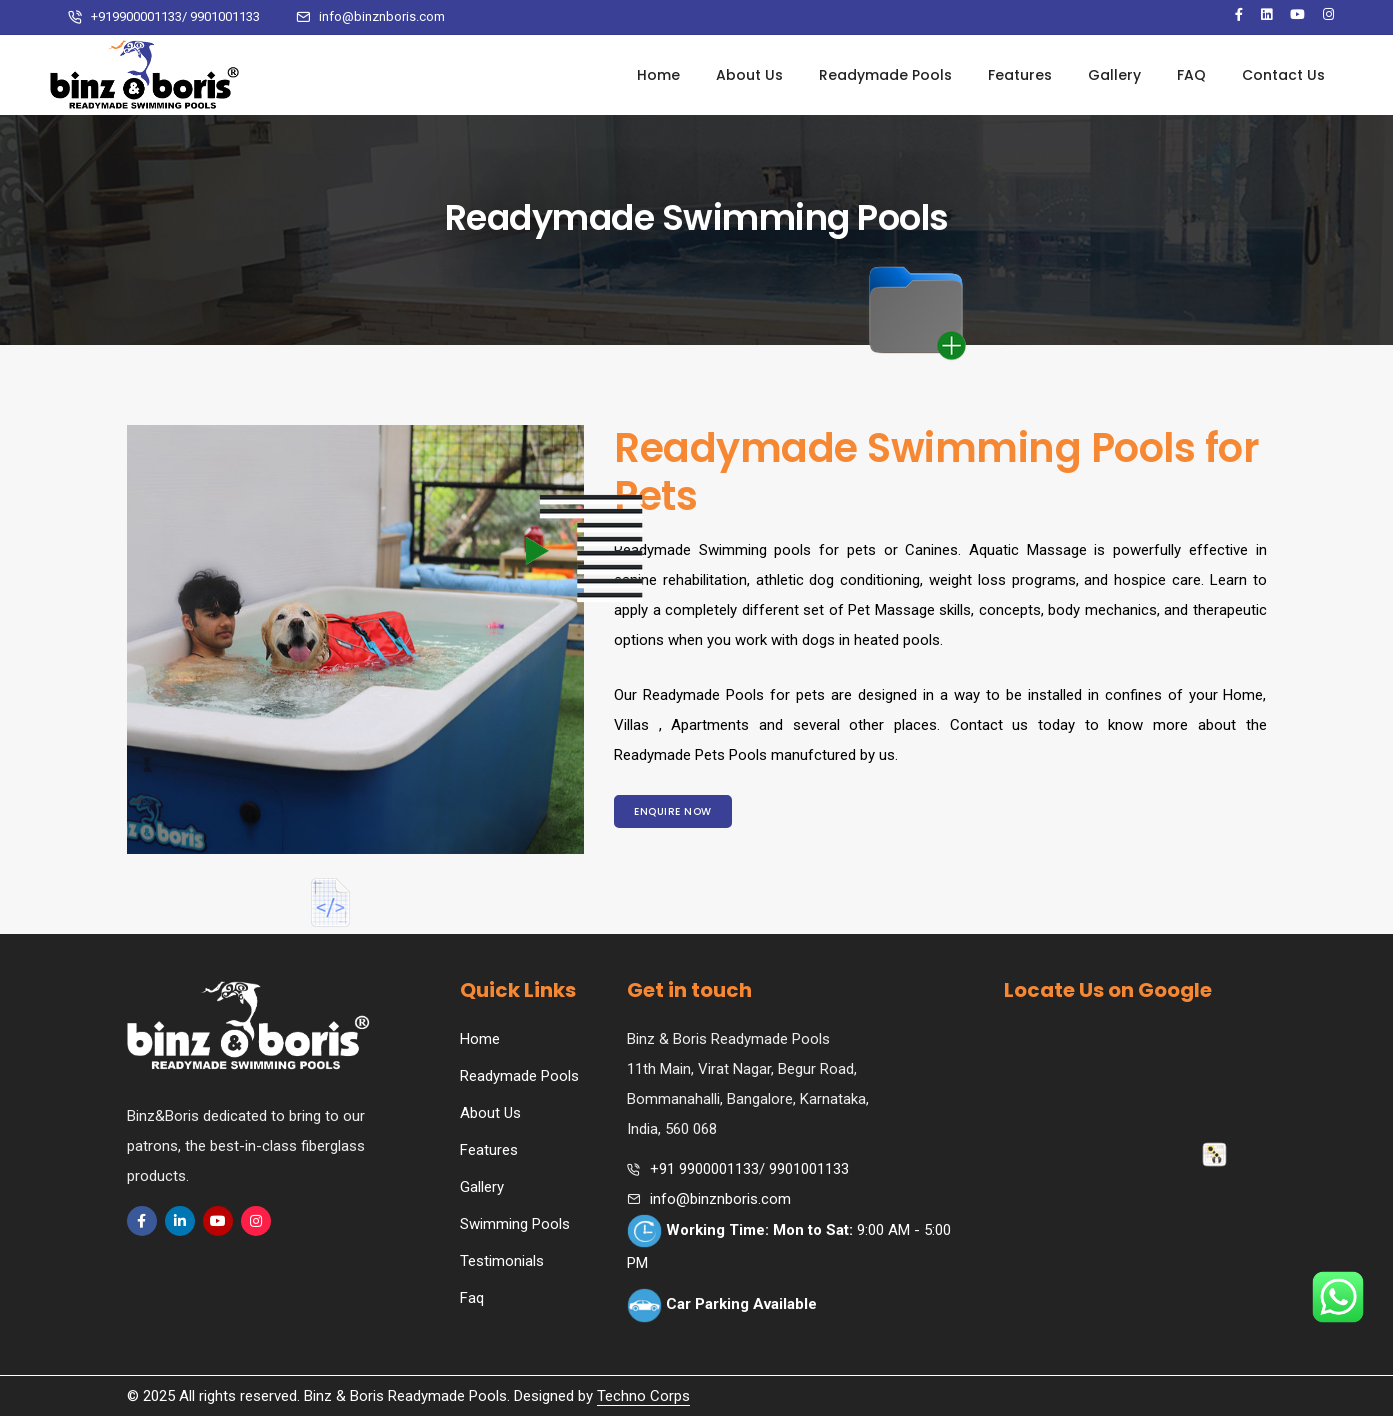 This screenshot has height=1416, width=1393. I want to click on twig template file icon, so click(330, 902).